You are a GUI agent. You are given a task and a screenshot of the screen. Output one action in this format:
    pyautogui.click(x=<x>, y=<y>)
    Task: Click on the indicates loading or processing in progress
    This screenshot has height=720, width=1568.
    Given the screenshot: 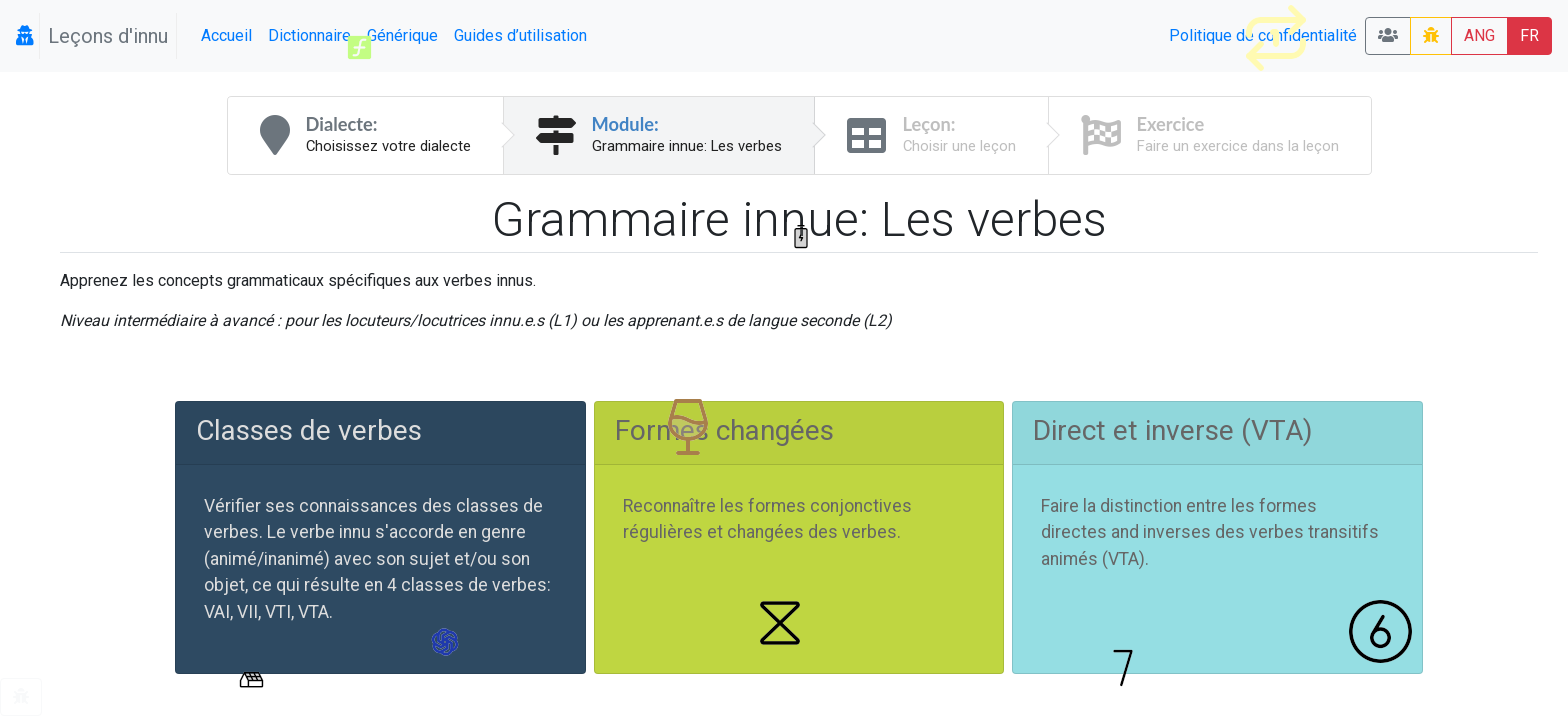 What is the action you would take?
    pyautogui.click(x=780, y=623)
    